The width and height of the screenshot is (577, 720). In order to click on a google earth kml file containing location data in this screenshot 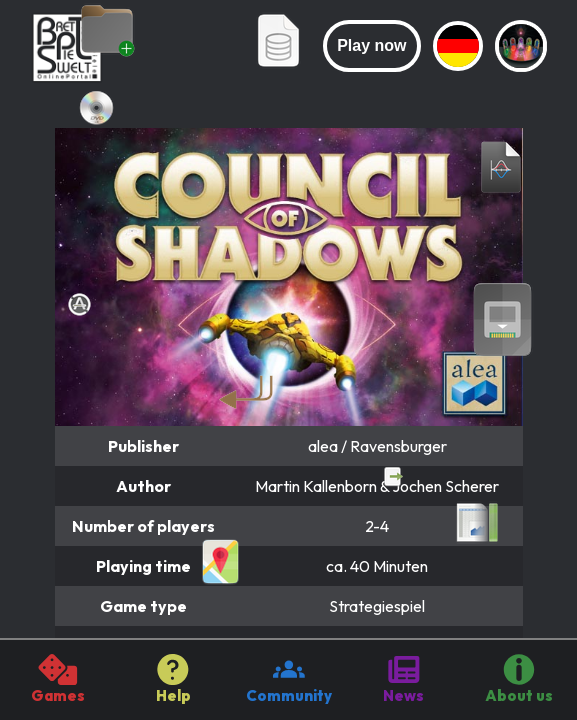, I will do `click(220, 561)`.